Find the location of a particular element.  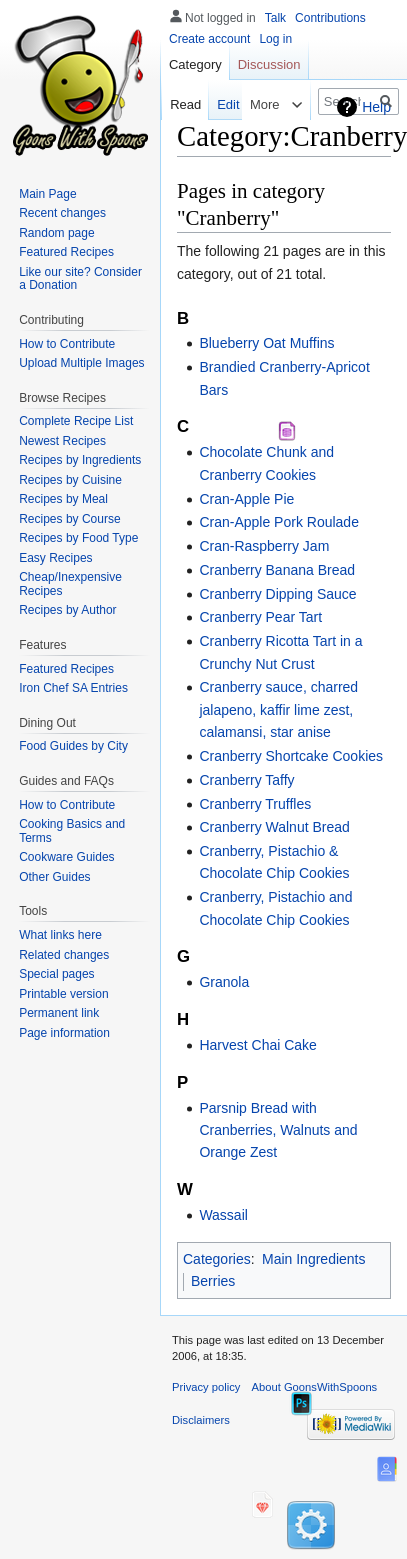

open contacts or address book app is located at coordinates (387, 1469).